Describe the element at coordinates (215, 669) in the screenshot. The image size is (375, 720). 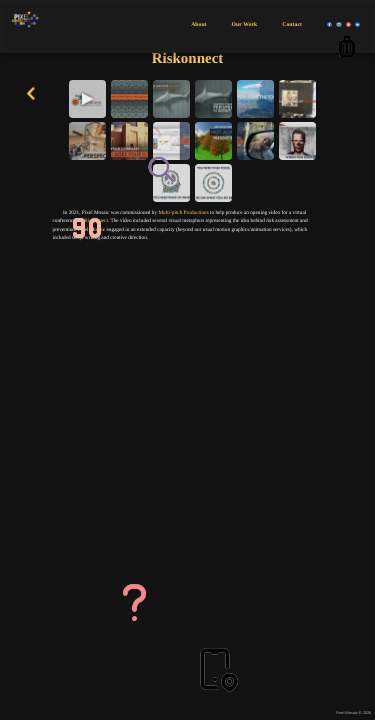
I see `view device location on map` at that location.